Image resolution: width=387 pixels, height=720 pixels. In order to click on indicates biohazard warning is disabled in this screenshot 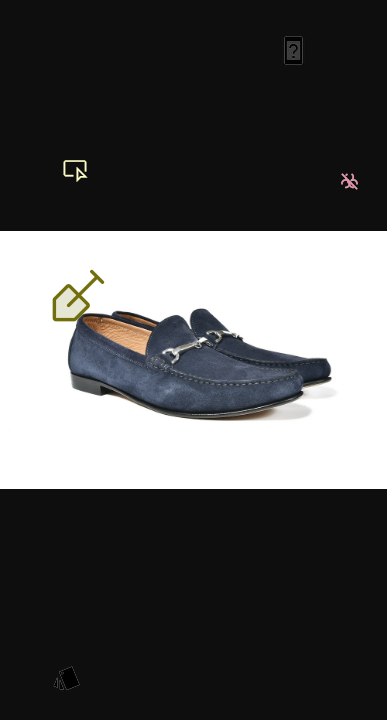, I will do `click(349, 181)`.